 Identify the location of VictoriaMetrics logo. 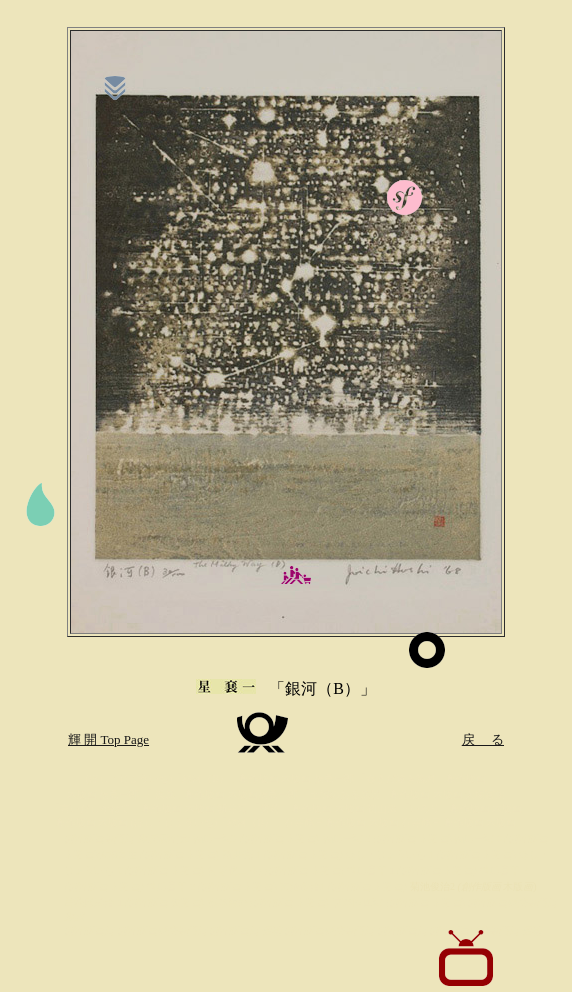
(115, 88).